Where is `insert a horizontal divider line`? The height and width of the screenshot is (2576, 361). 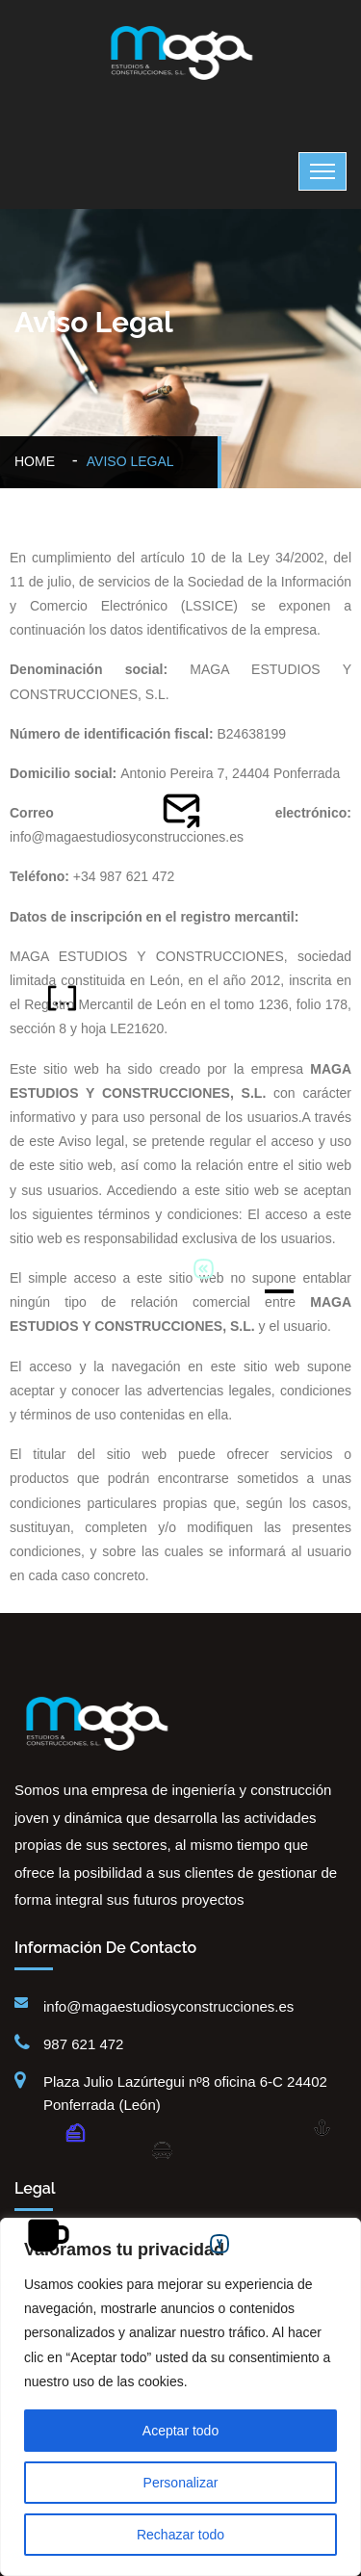
insert a horizontal divider line is located at coordinates (279, 1291).